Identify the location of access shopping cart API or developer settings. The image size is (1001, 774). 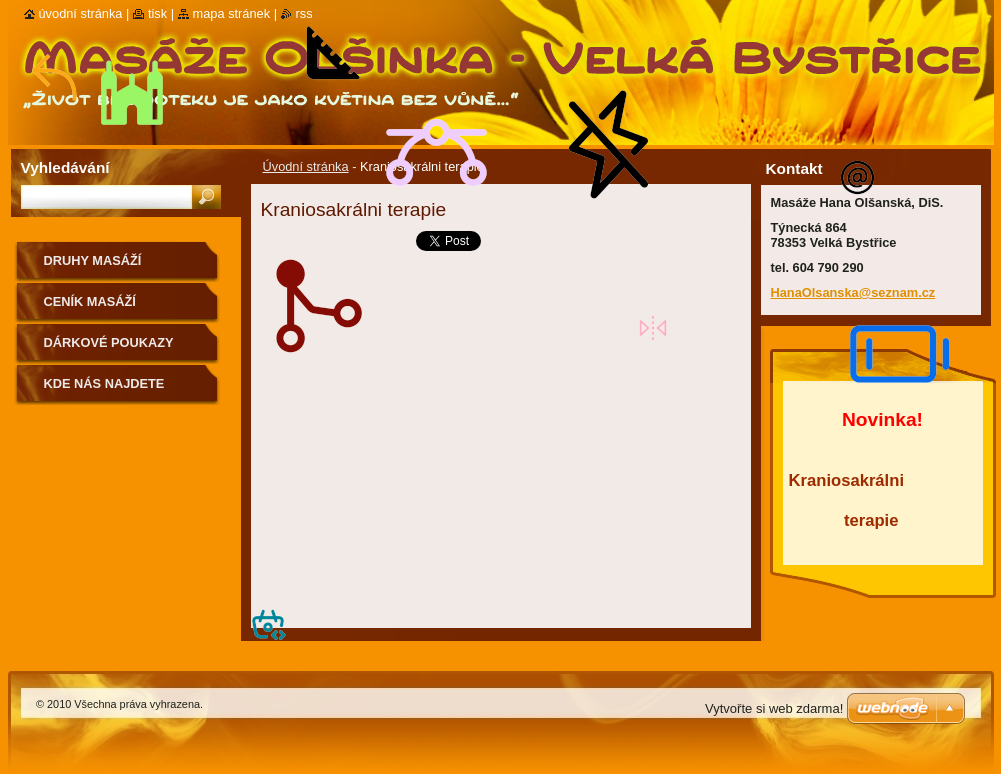
(268, 624).